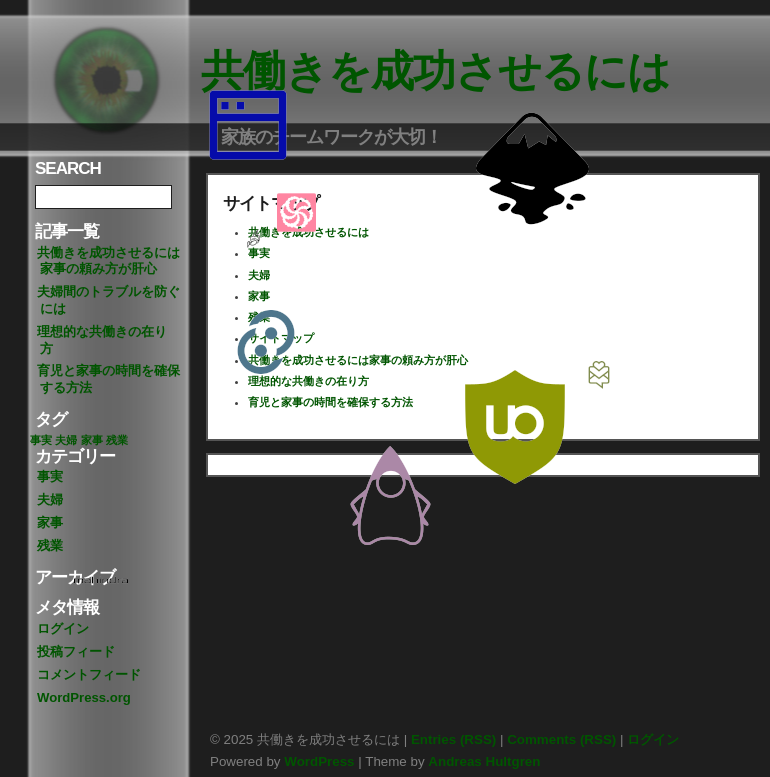 The height and width of the screenshot is (777, 770). I want to click on open a new browser window, so click(248, 125).